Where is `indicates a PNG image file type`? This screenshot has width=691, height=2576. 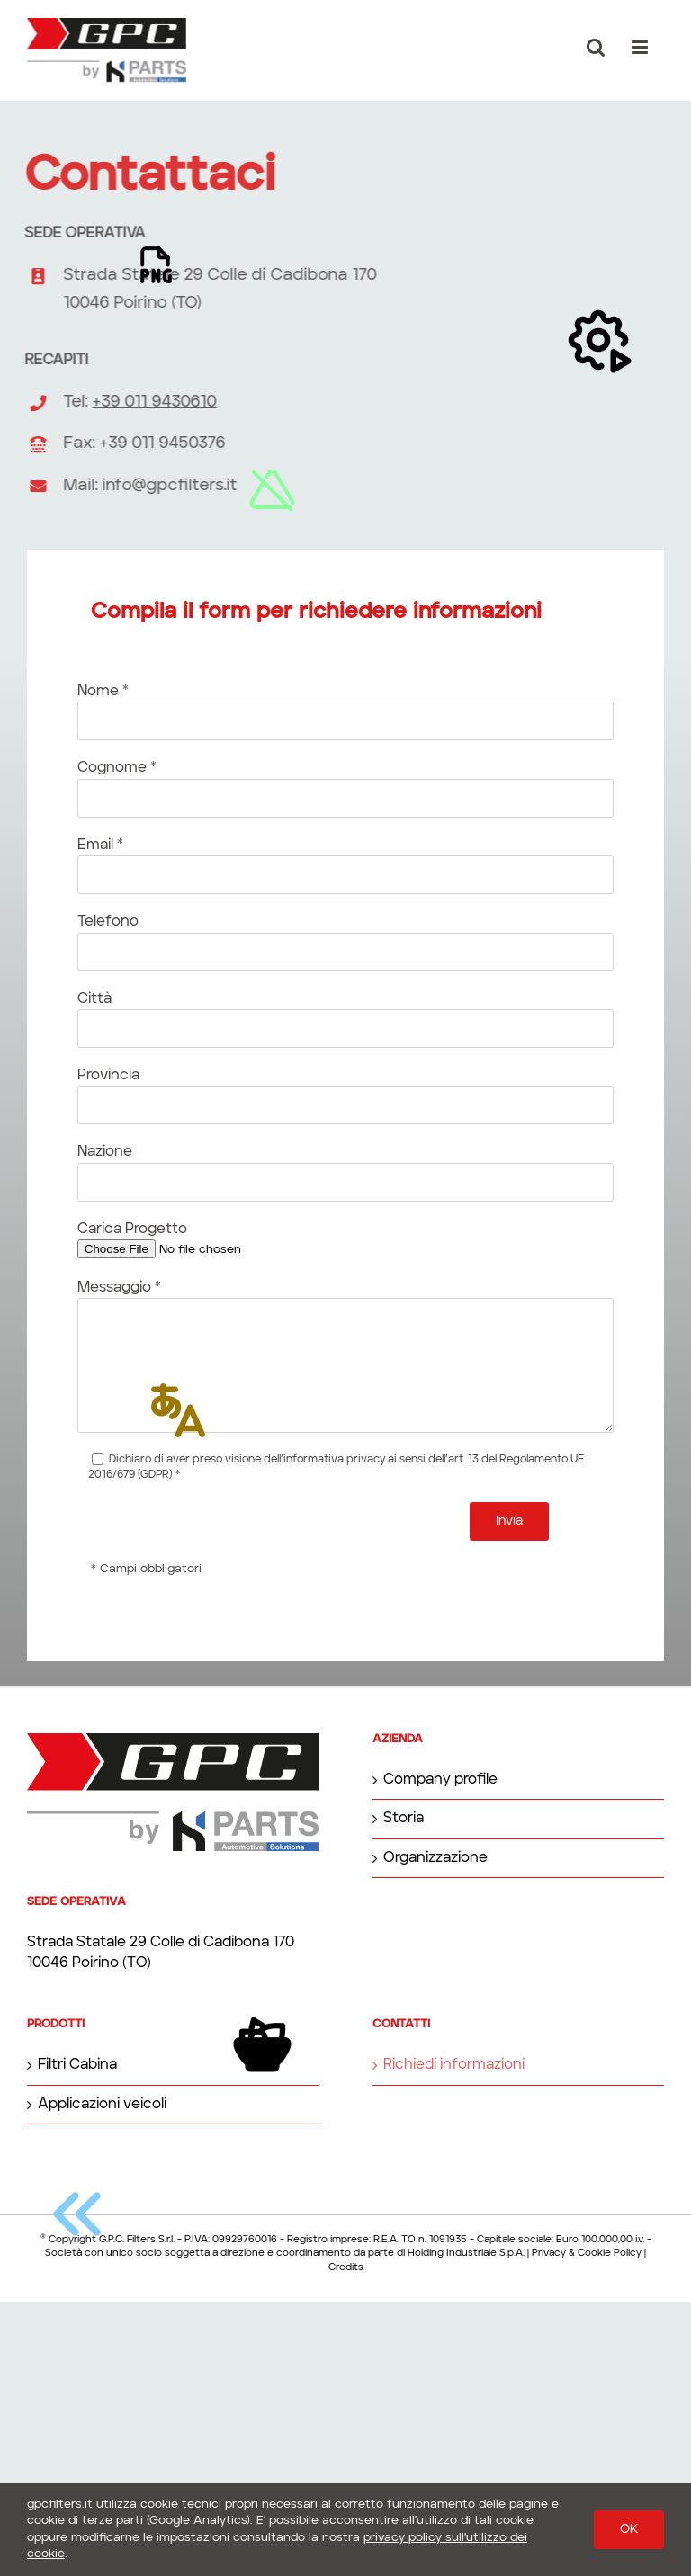 indicates a PNG image file type is located at coordinates (155, 264).